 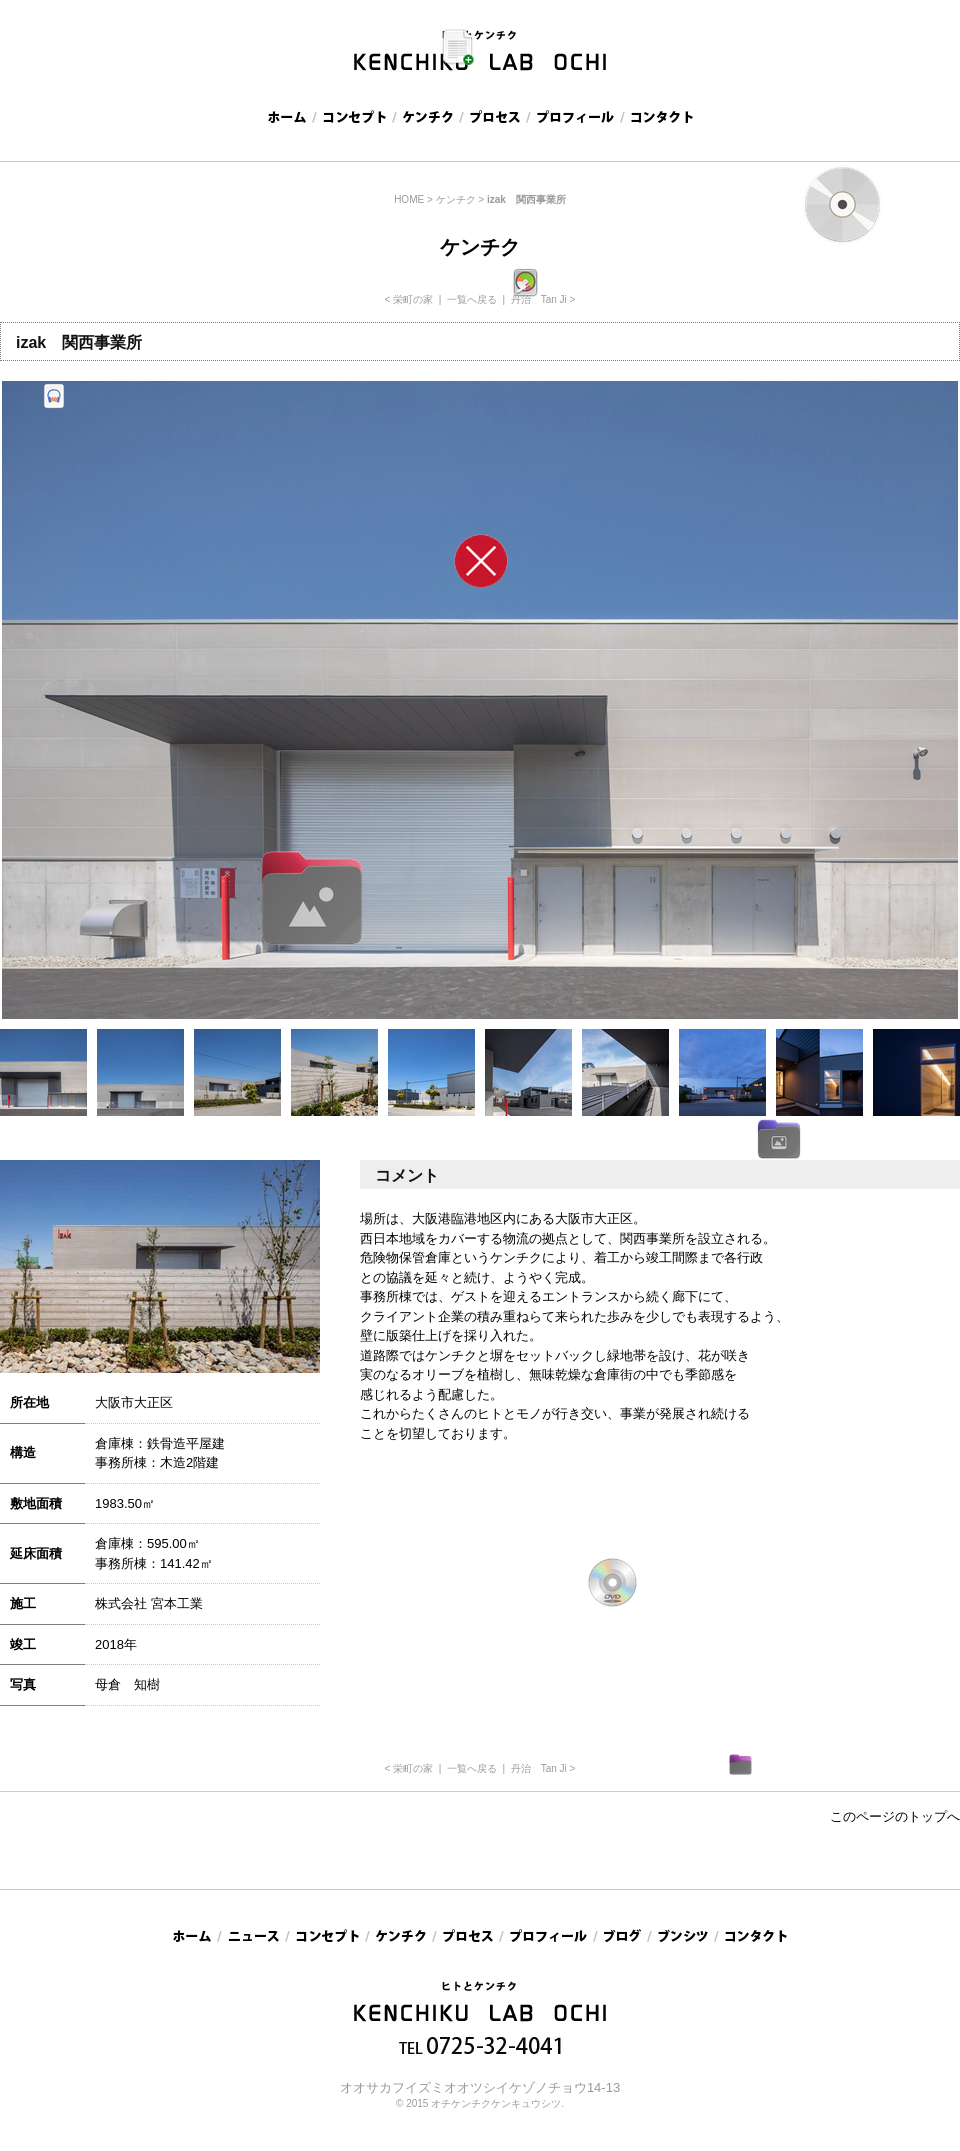 What do you see at coordinates (740, 1764) in the screenshot?
I see `indicates a valid drop target for moving files into this folder` at bounding box center [740, 1764].